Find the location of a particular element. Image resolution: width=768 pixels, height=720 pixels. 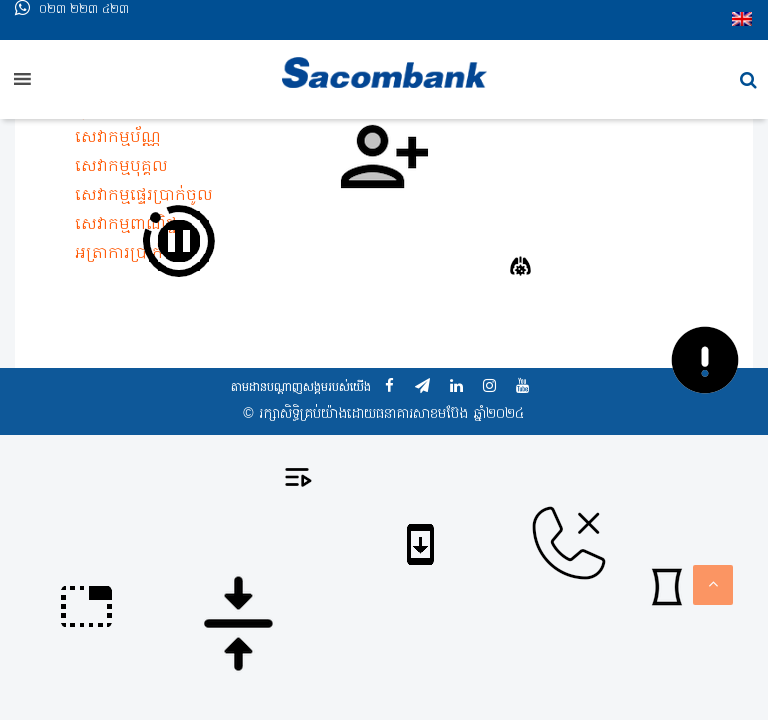

indicates respiratory infection or lung disease is located at coordinates (520, 265).